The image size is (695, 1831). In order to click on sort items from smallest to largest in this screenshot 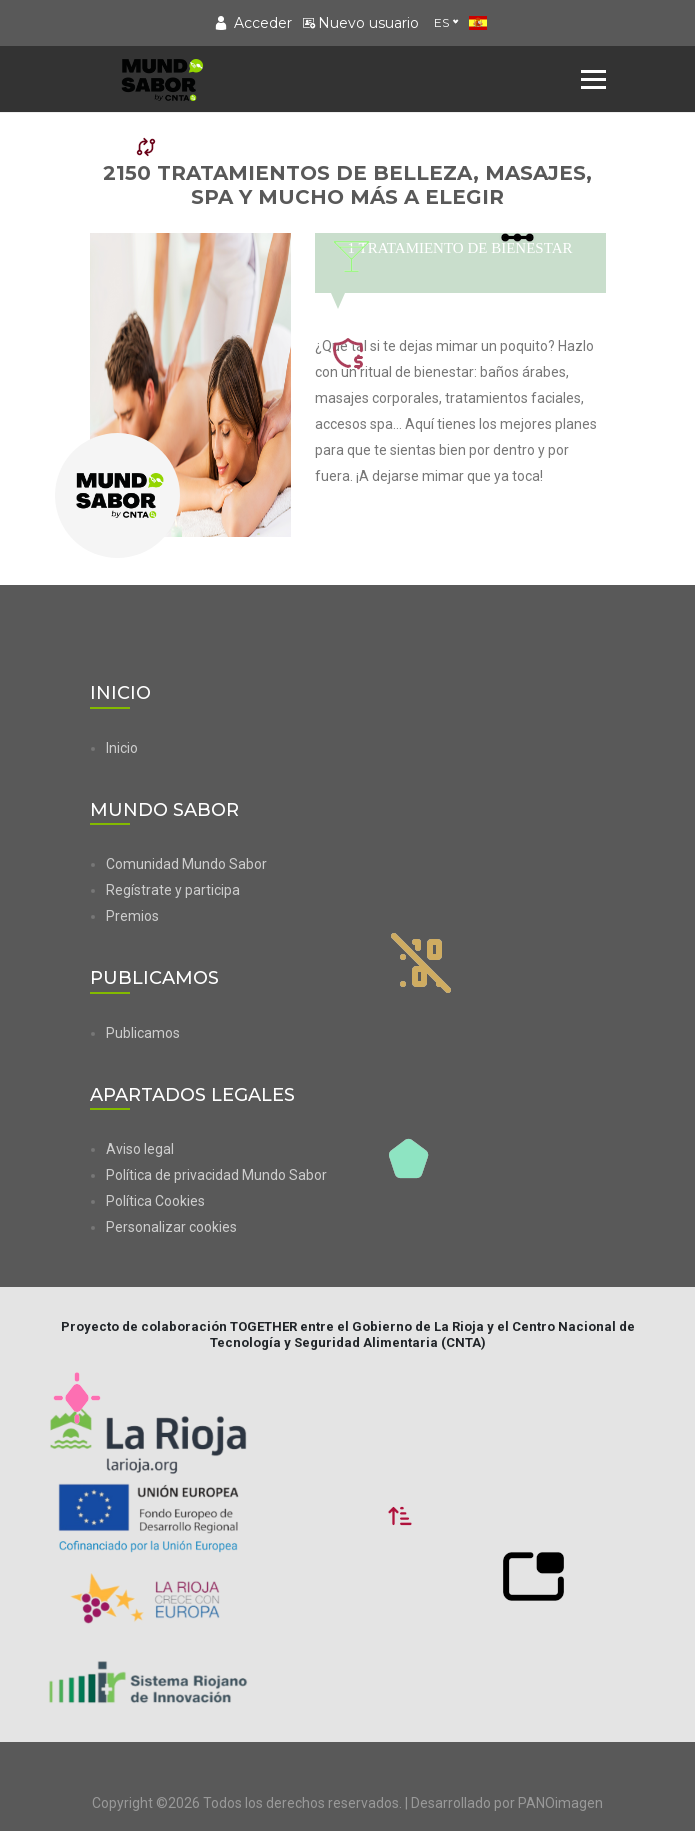, I will do `click(400, 1516)`.